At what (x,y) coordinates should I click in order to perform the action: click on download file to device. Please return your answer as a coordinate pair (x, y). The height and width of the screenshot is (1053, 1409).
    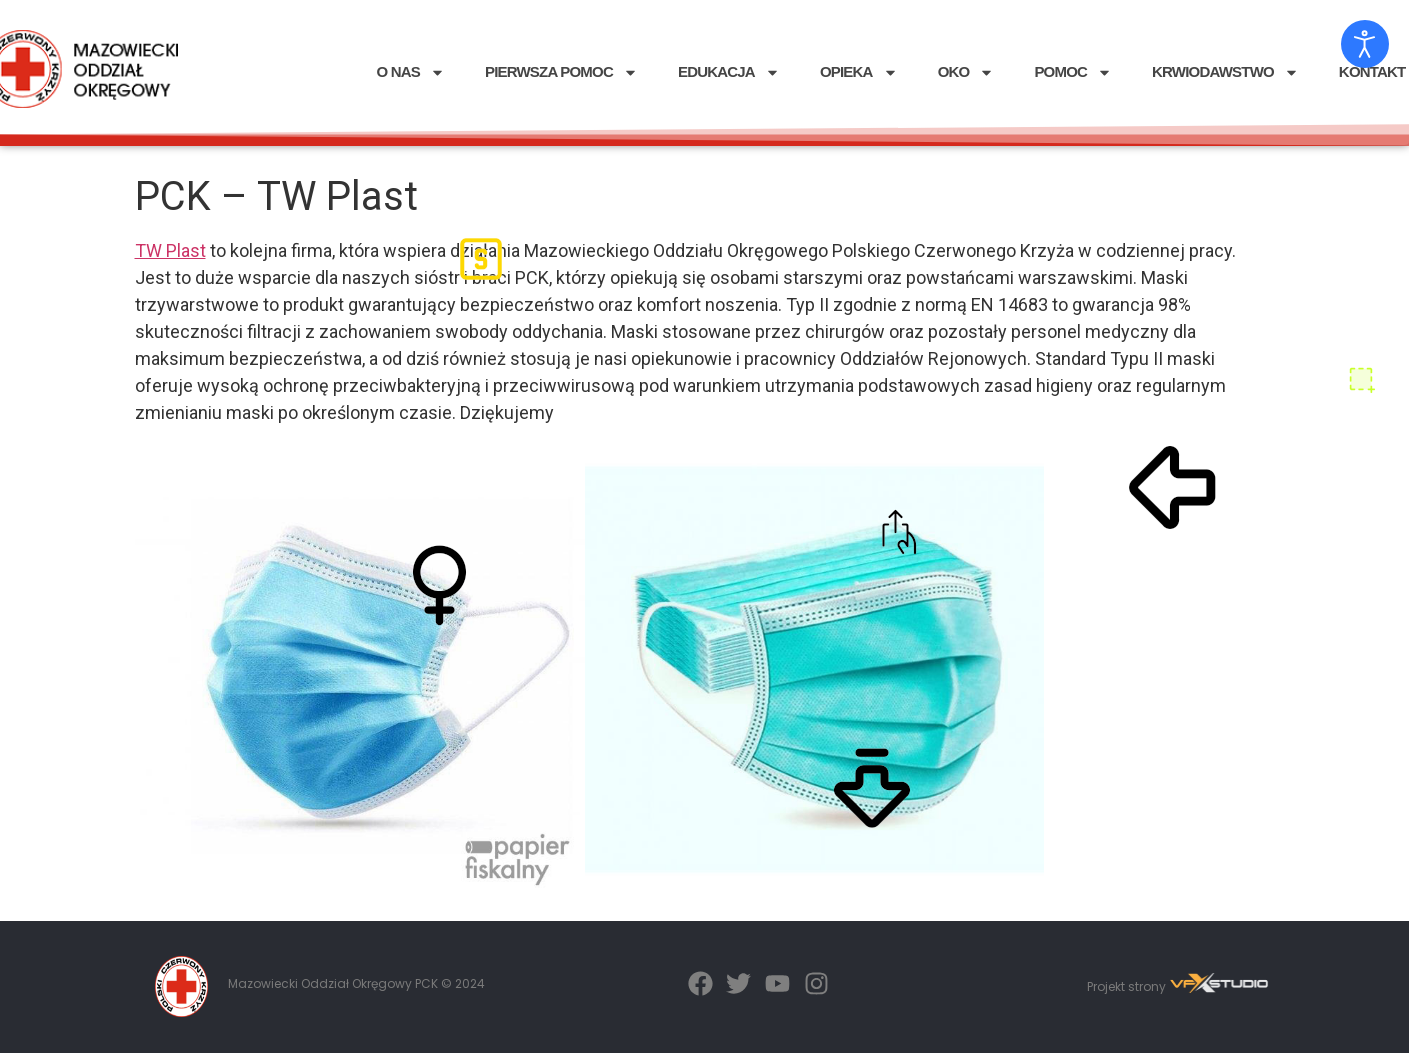
    Looking at the image, I should click on (872, 786).